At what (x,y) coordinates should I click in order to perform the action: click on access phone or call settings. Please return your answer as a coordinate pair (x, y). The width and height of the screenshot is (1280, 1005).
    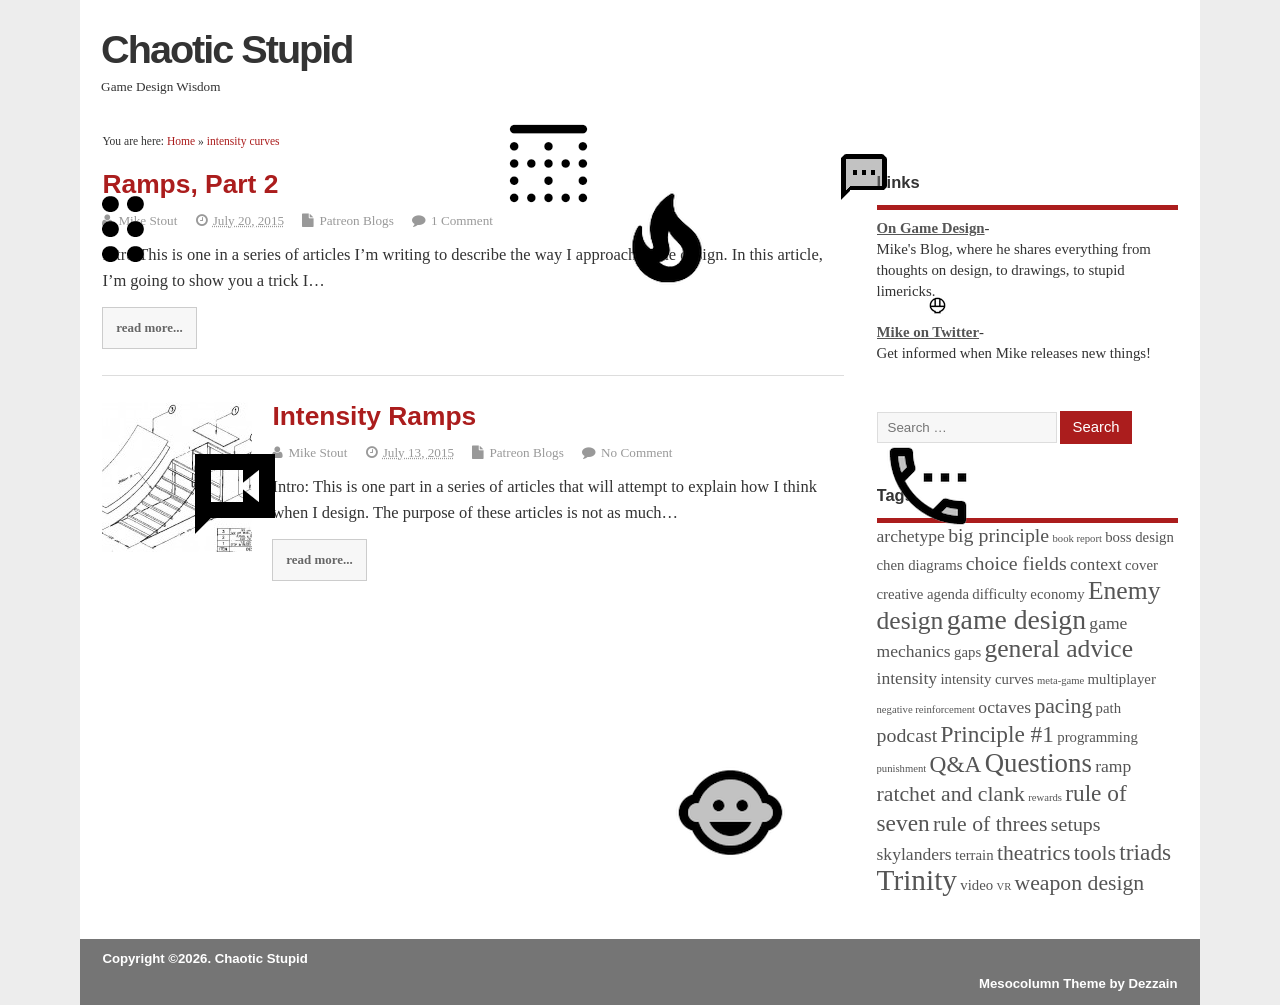
    Looking at the image, I should click on (928, 486).